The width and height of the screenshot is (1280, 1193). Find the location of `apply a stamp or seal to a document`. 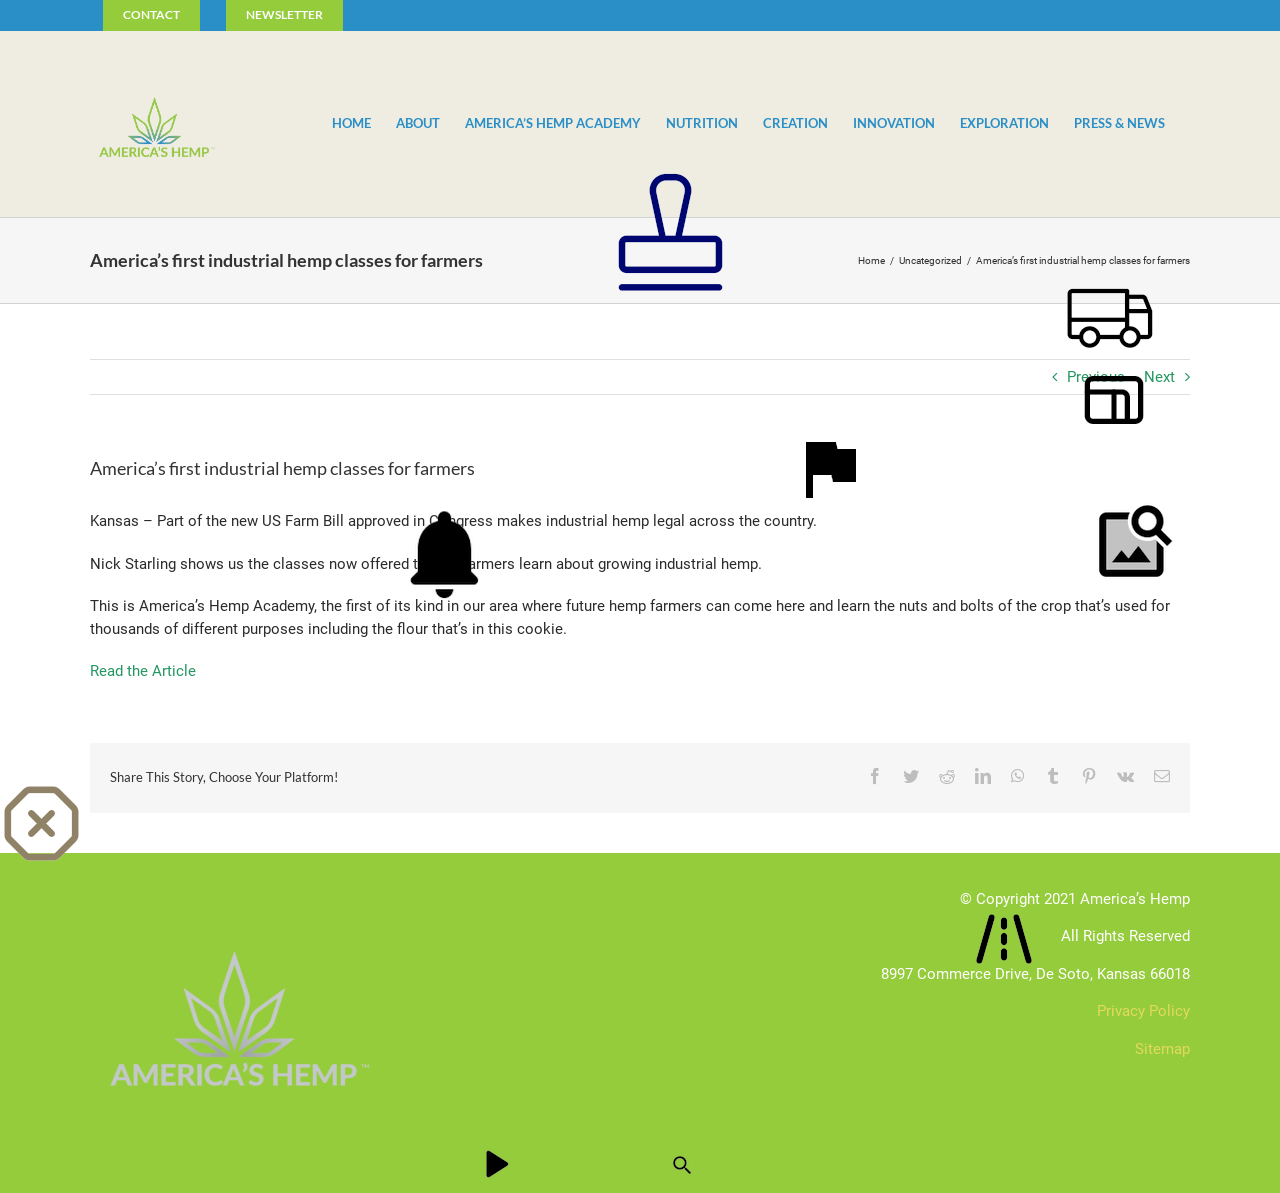

apply a stamp or seal to a document is located at coordinates (670, 234).